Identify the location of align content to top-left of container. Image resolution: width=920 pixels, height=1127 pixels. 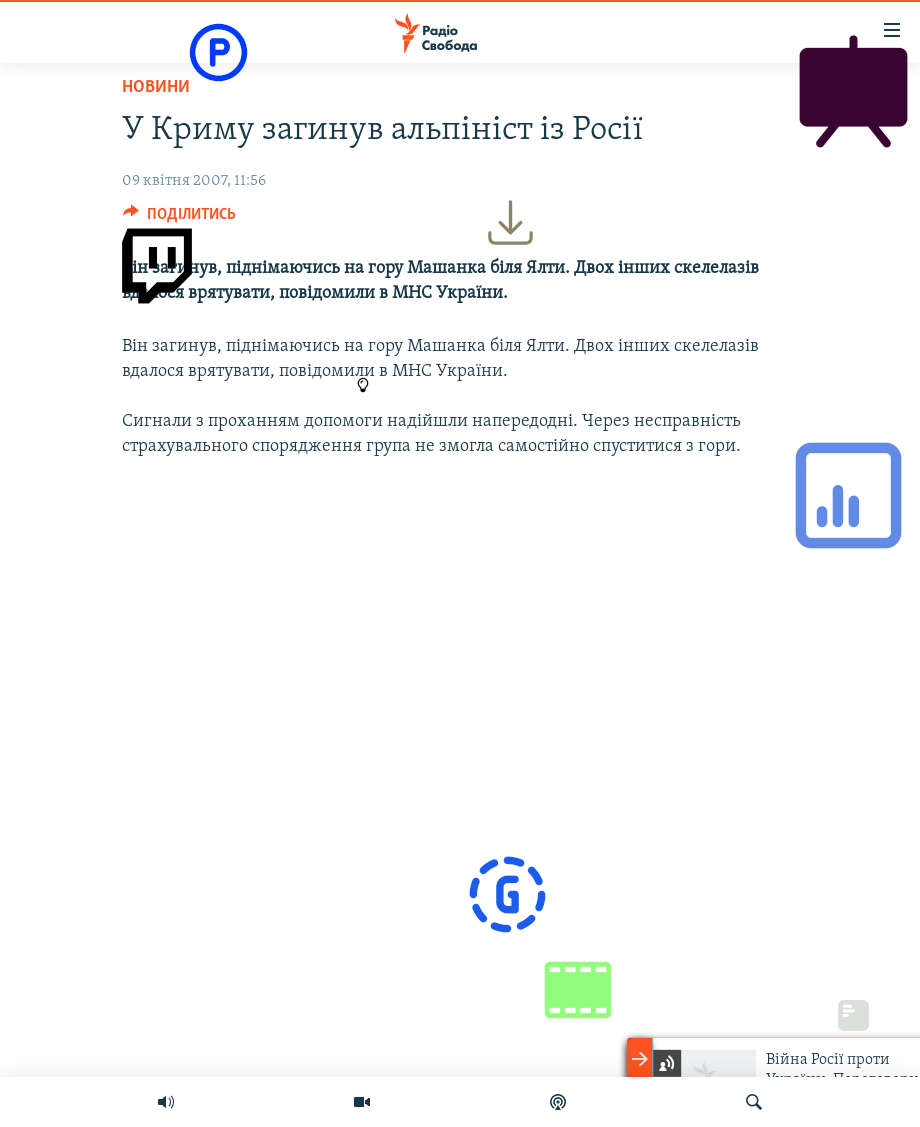
(853, 1015).